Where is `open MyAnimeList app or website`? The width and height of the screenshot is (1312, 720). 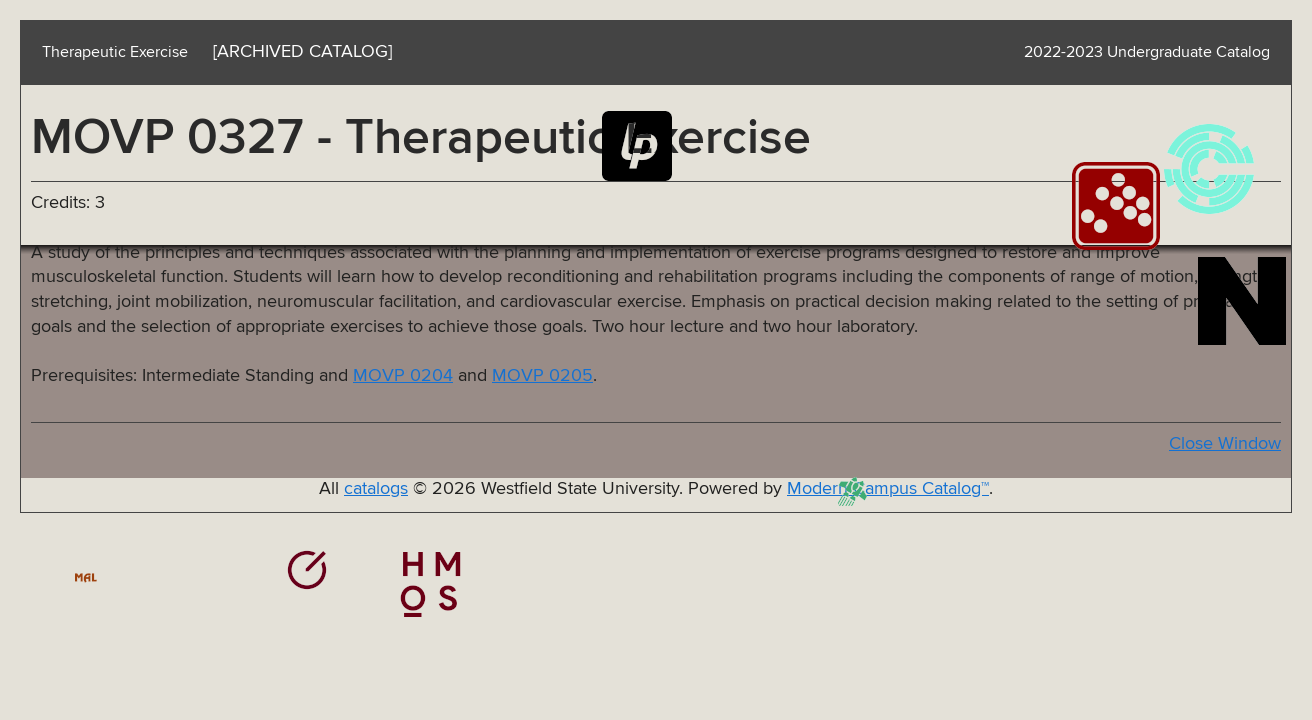 open MyAnimeList app or website is located at coordinates (86, 578).